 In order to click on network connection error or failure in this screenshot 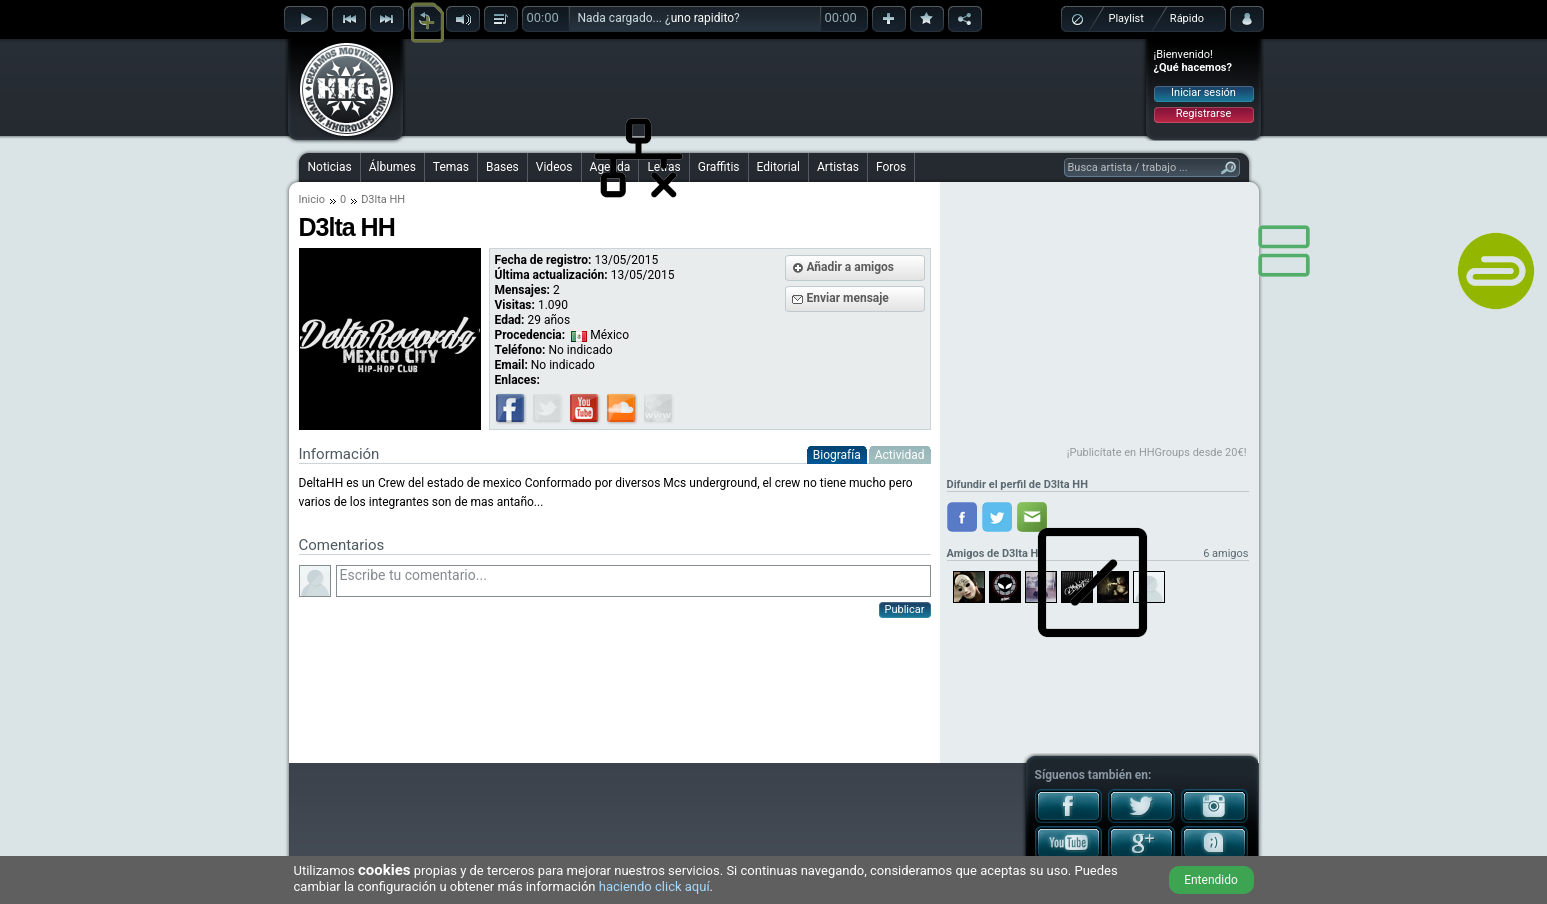, I will do `click(638, 159)`.